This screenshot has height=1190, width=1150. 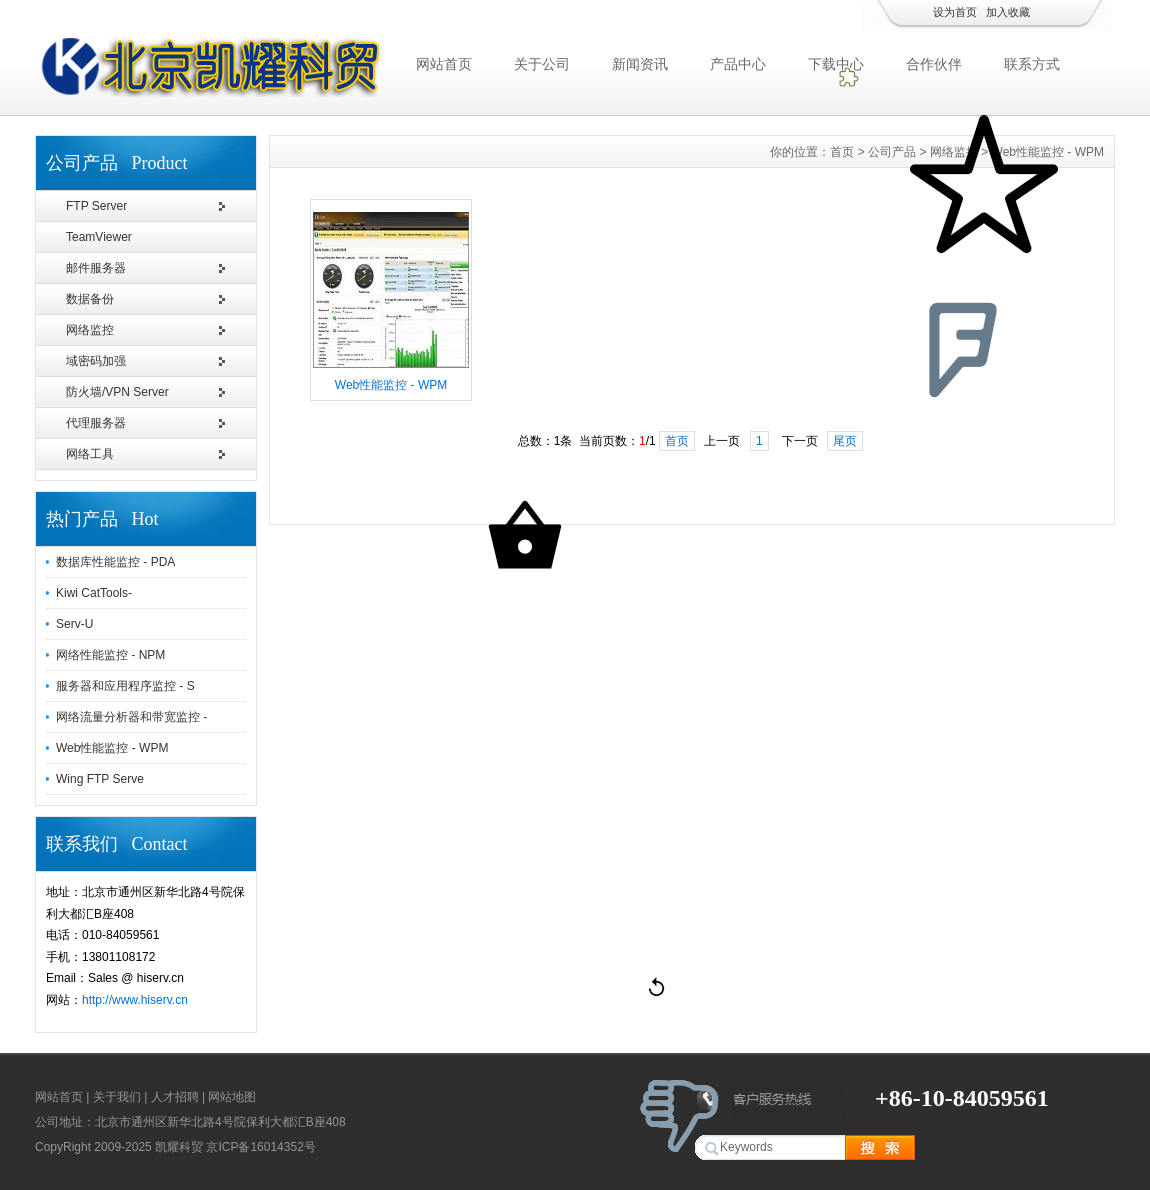 What do you see at coordinates (679, 1116) in the screenshot?
I see `dislike or downvote content` at bounding box center [679, 1116].